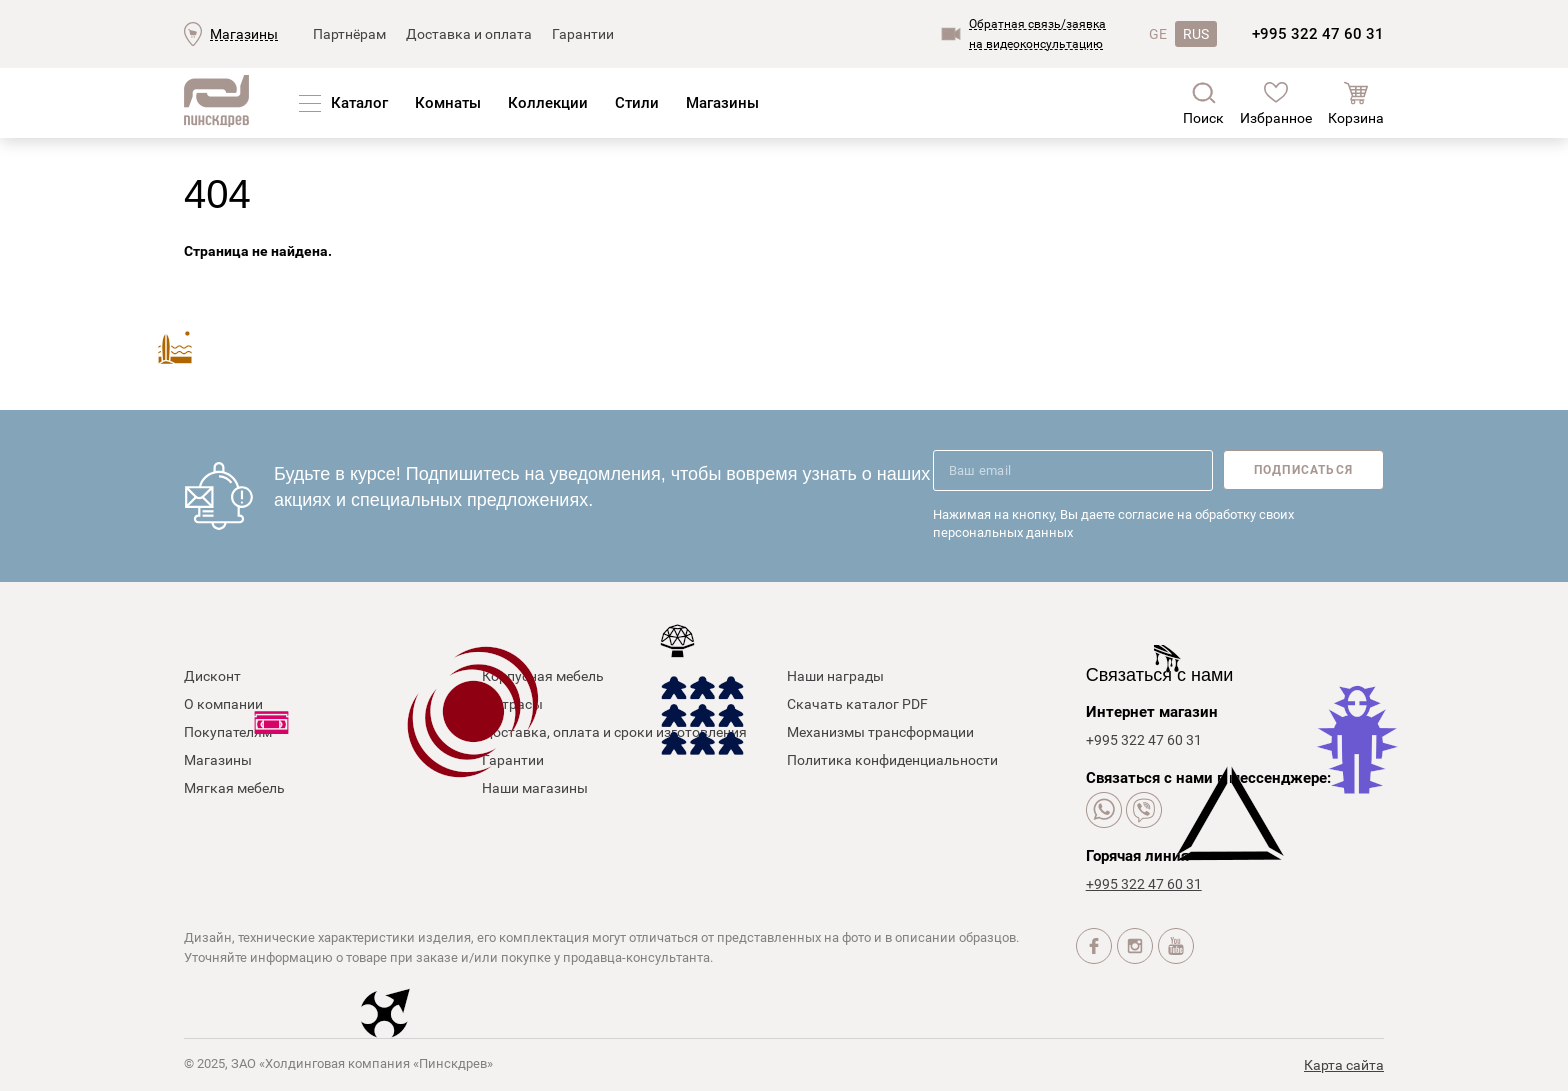  What do you see at coordinates (1357, 740) in the screenshot?
I see `equip spiked armor to your character` at bounding box center [1357, 740].